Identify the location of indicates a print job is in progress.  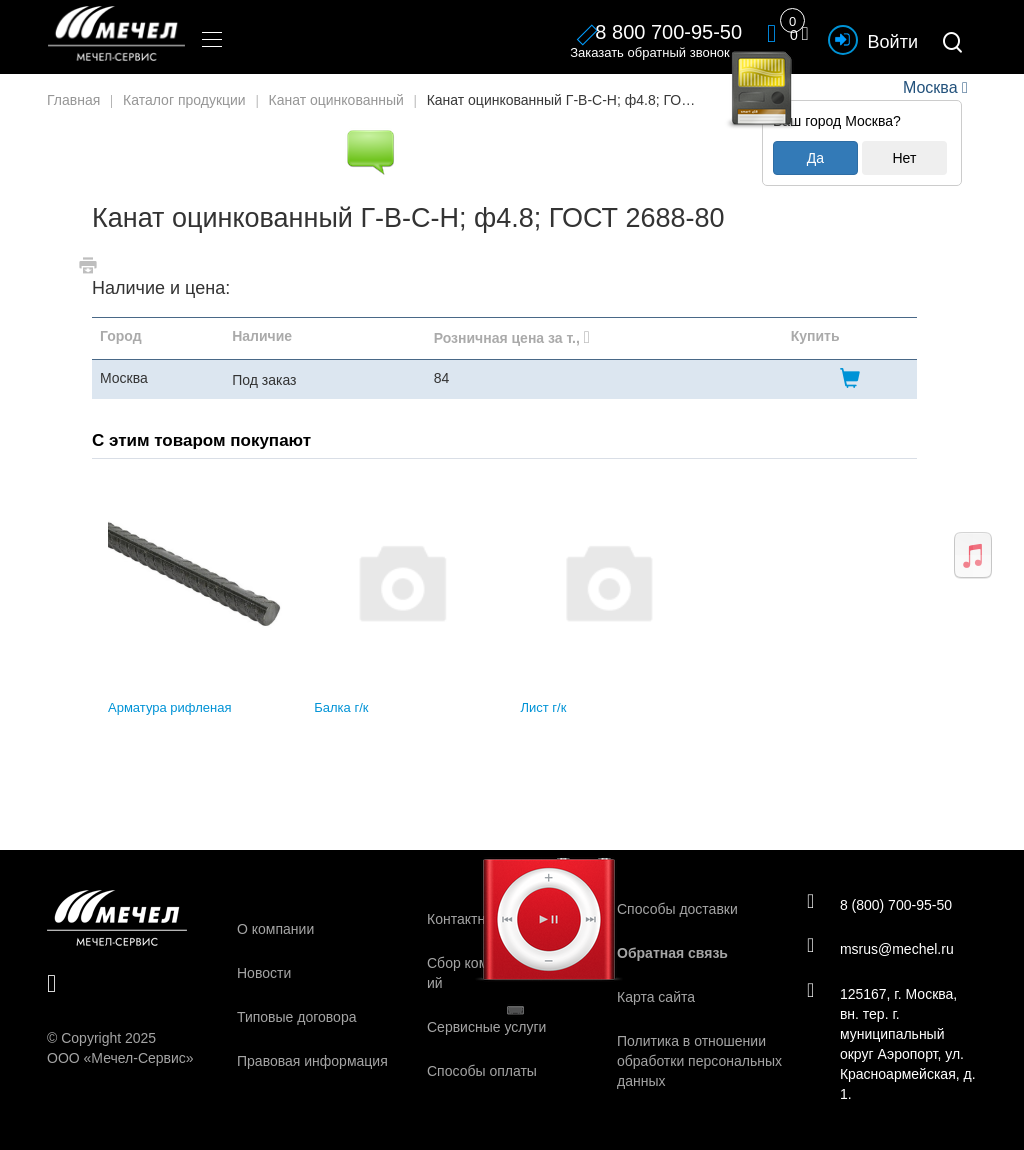
(88, 266).